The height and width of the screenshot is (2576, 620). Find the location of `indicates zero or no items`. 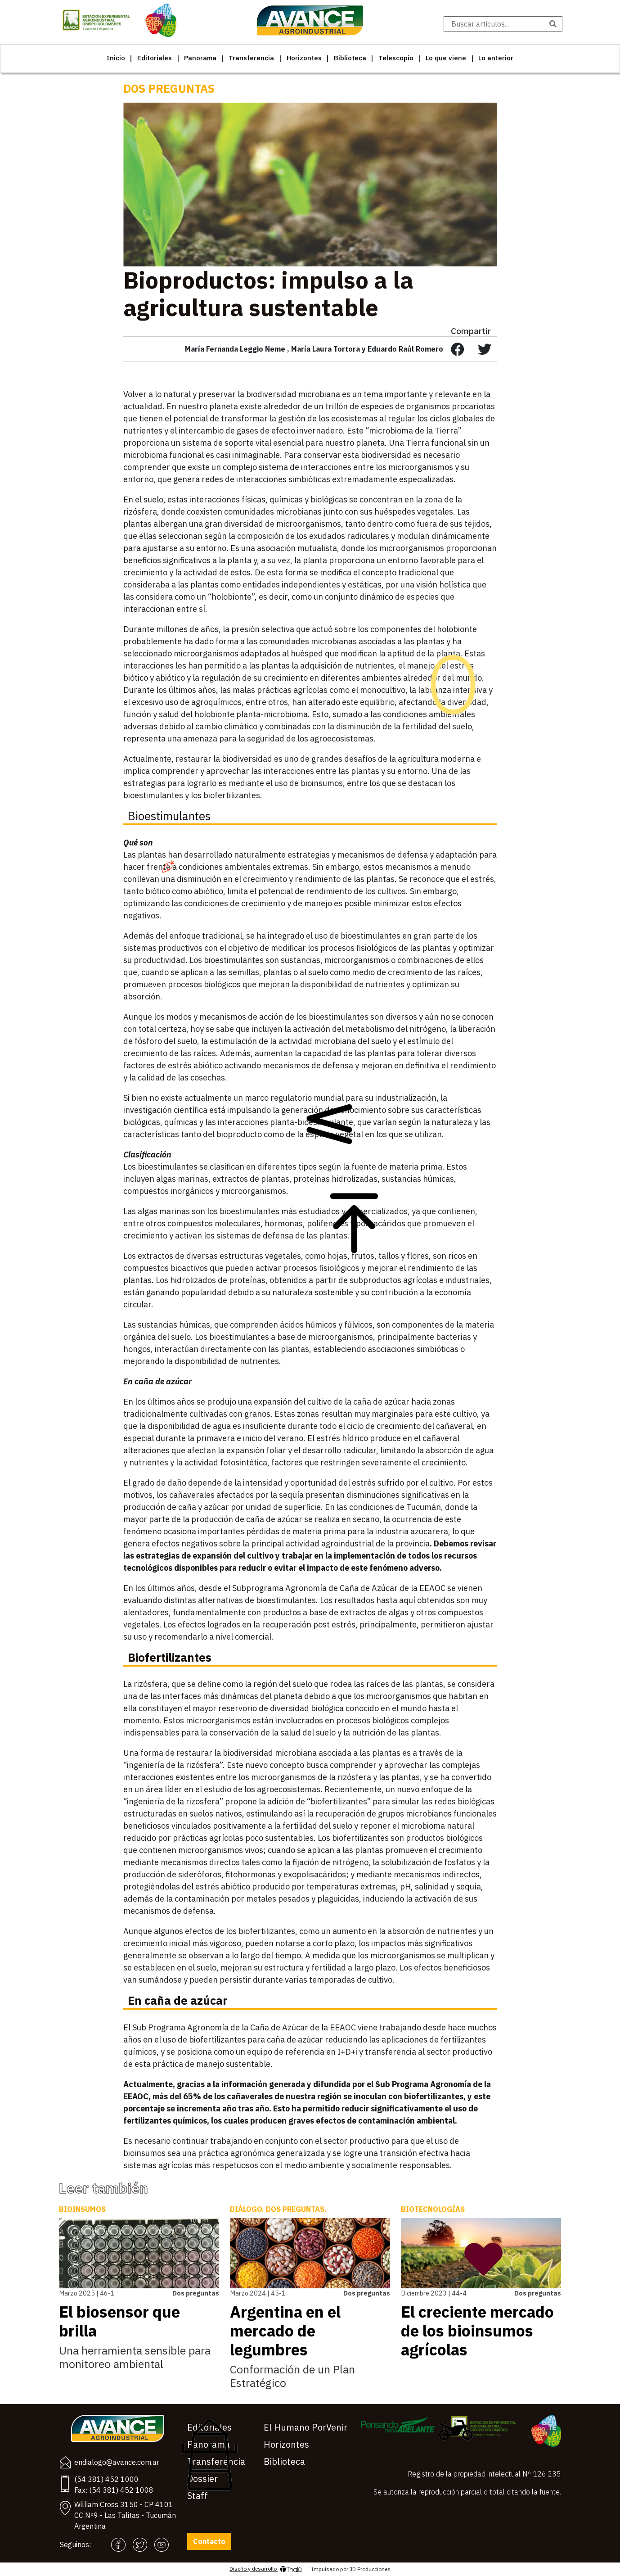

indicates zero or no items is located at coordinates (453, 685).